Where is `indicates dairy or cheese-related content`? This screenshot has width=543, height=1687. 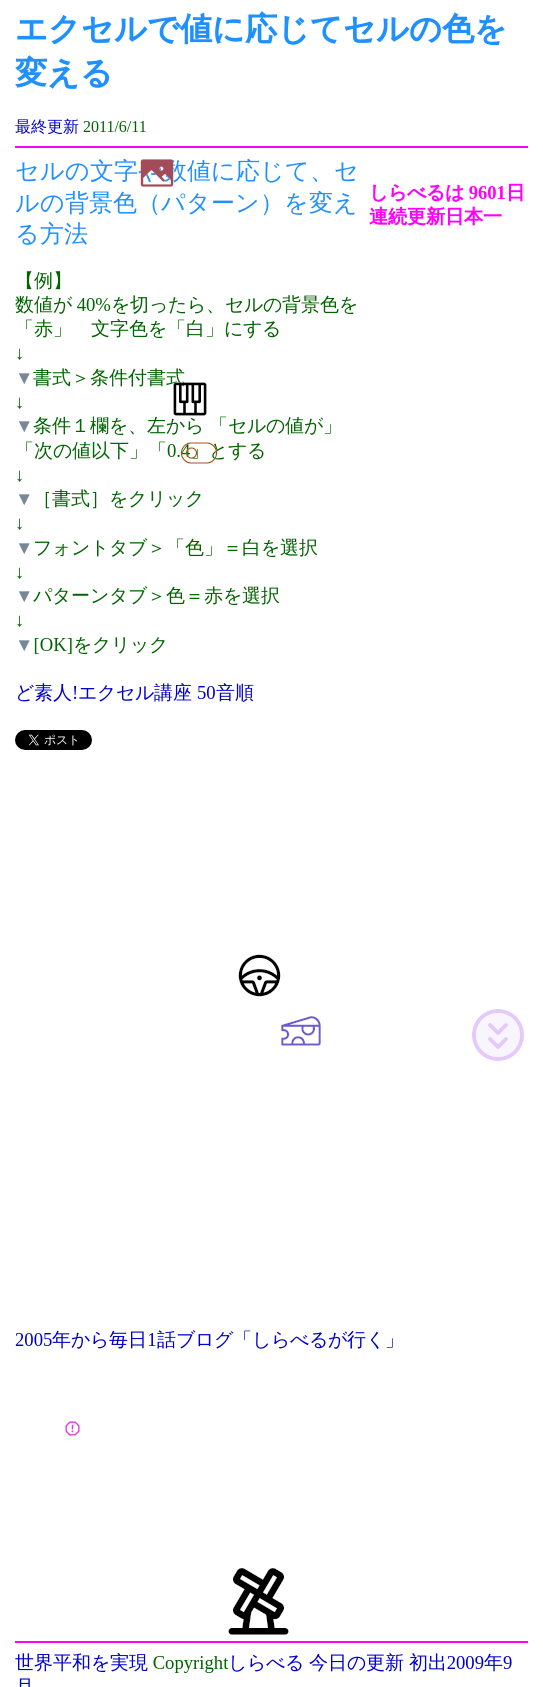 indicates dairy or cheese-related content is located at coordinates (301, 1033).